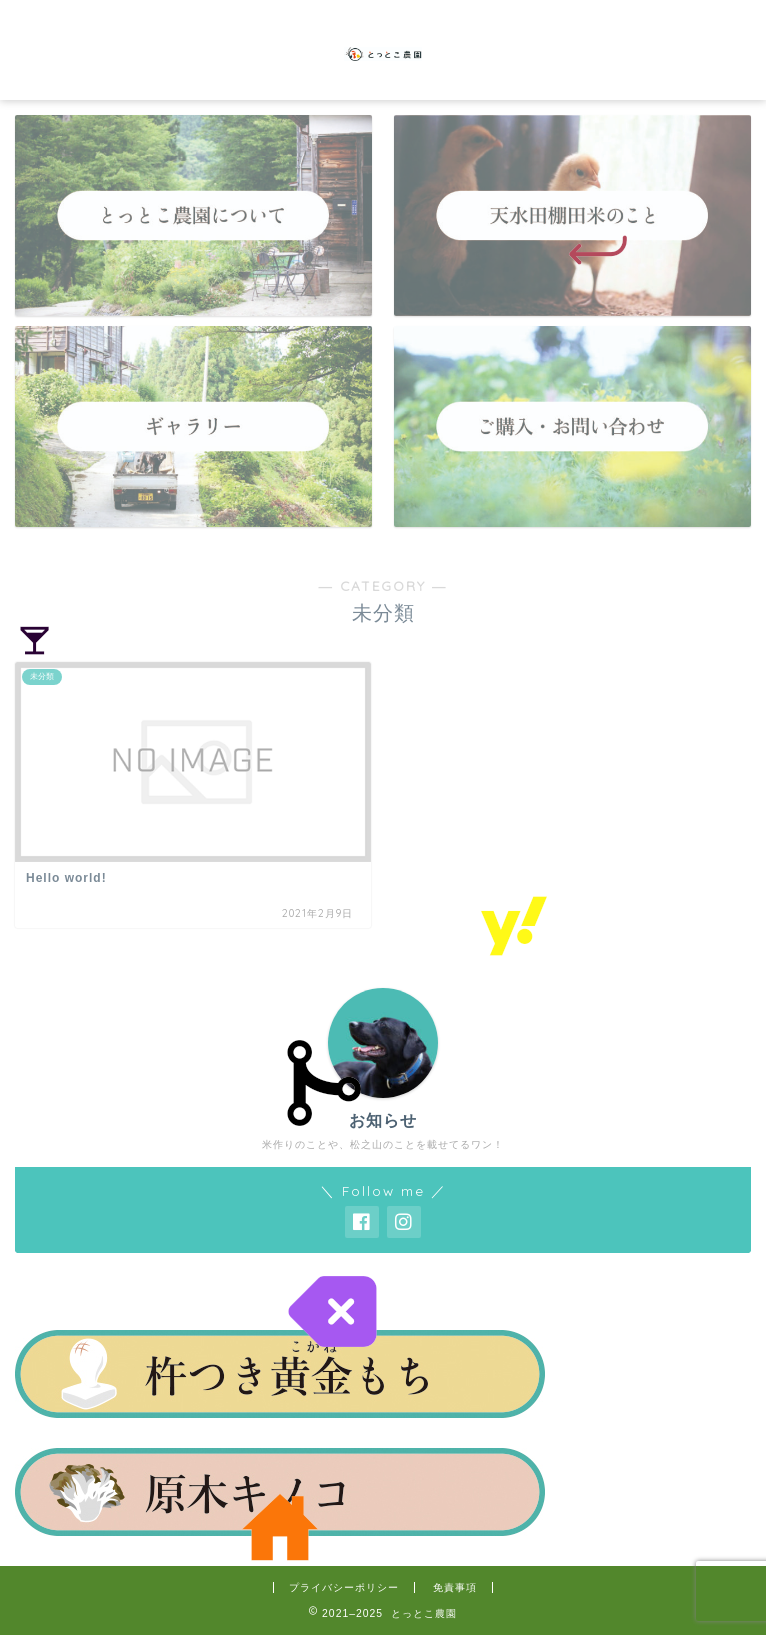 The width and height of the screenshot is (766, 1635). Describe the element at coordinates (598, 250) in the screenshot. I see `go back to previous screen or step` at that location.